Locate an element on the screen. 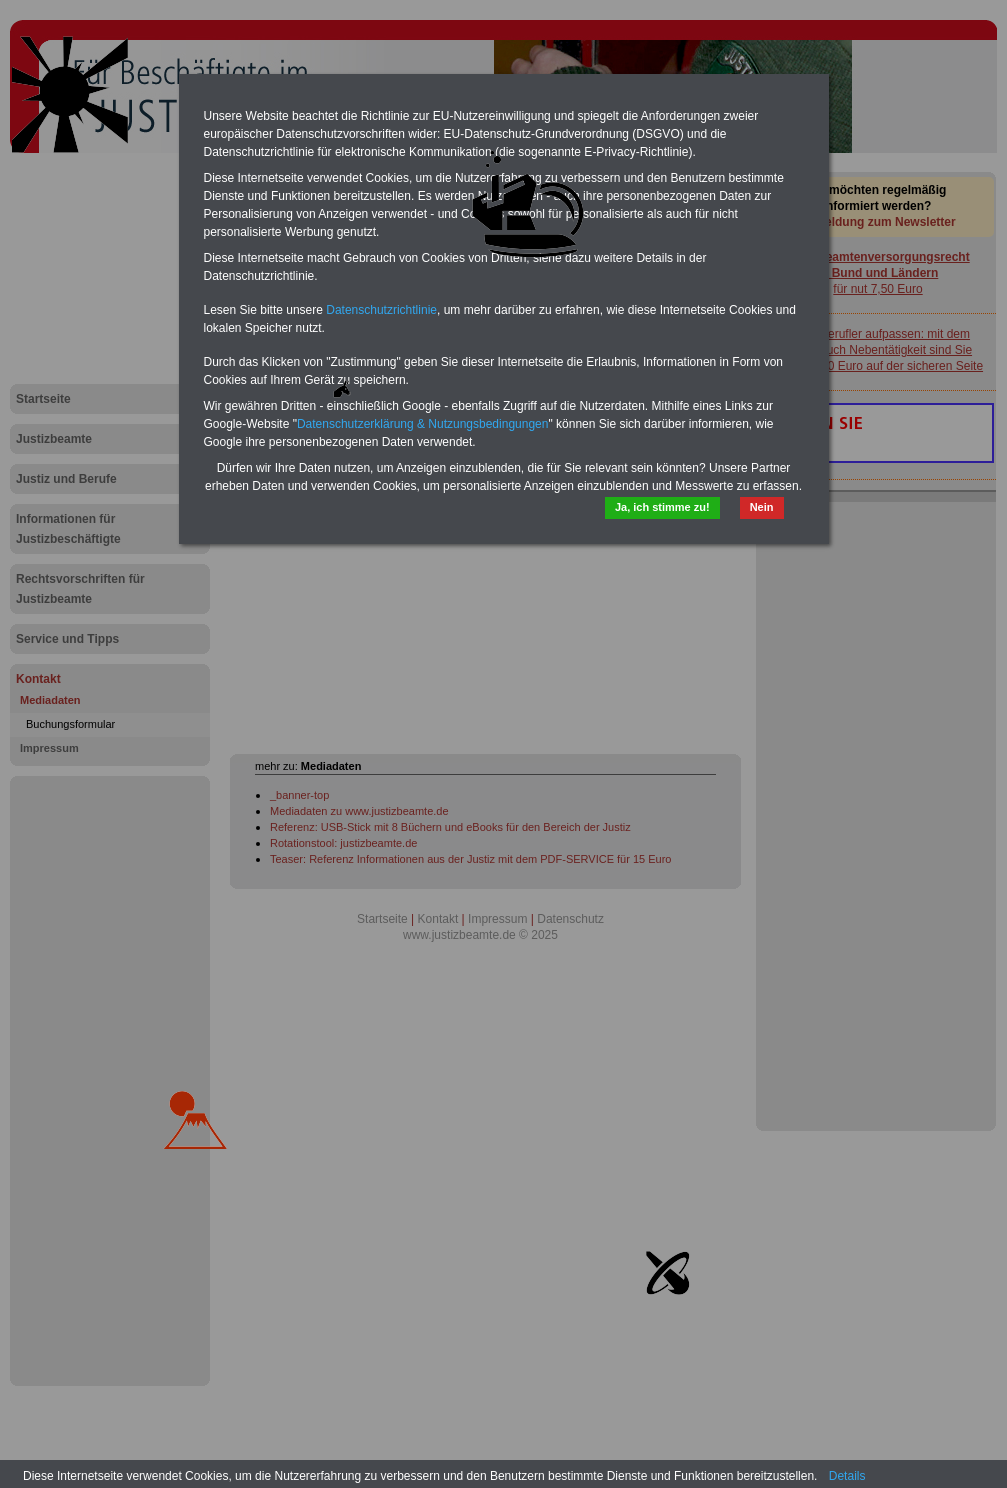  select mini-submarine vehicle or unit is located at coordinates (528, 204).